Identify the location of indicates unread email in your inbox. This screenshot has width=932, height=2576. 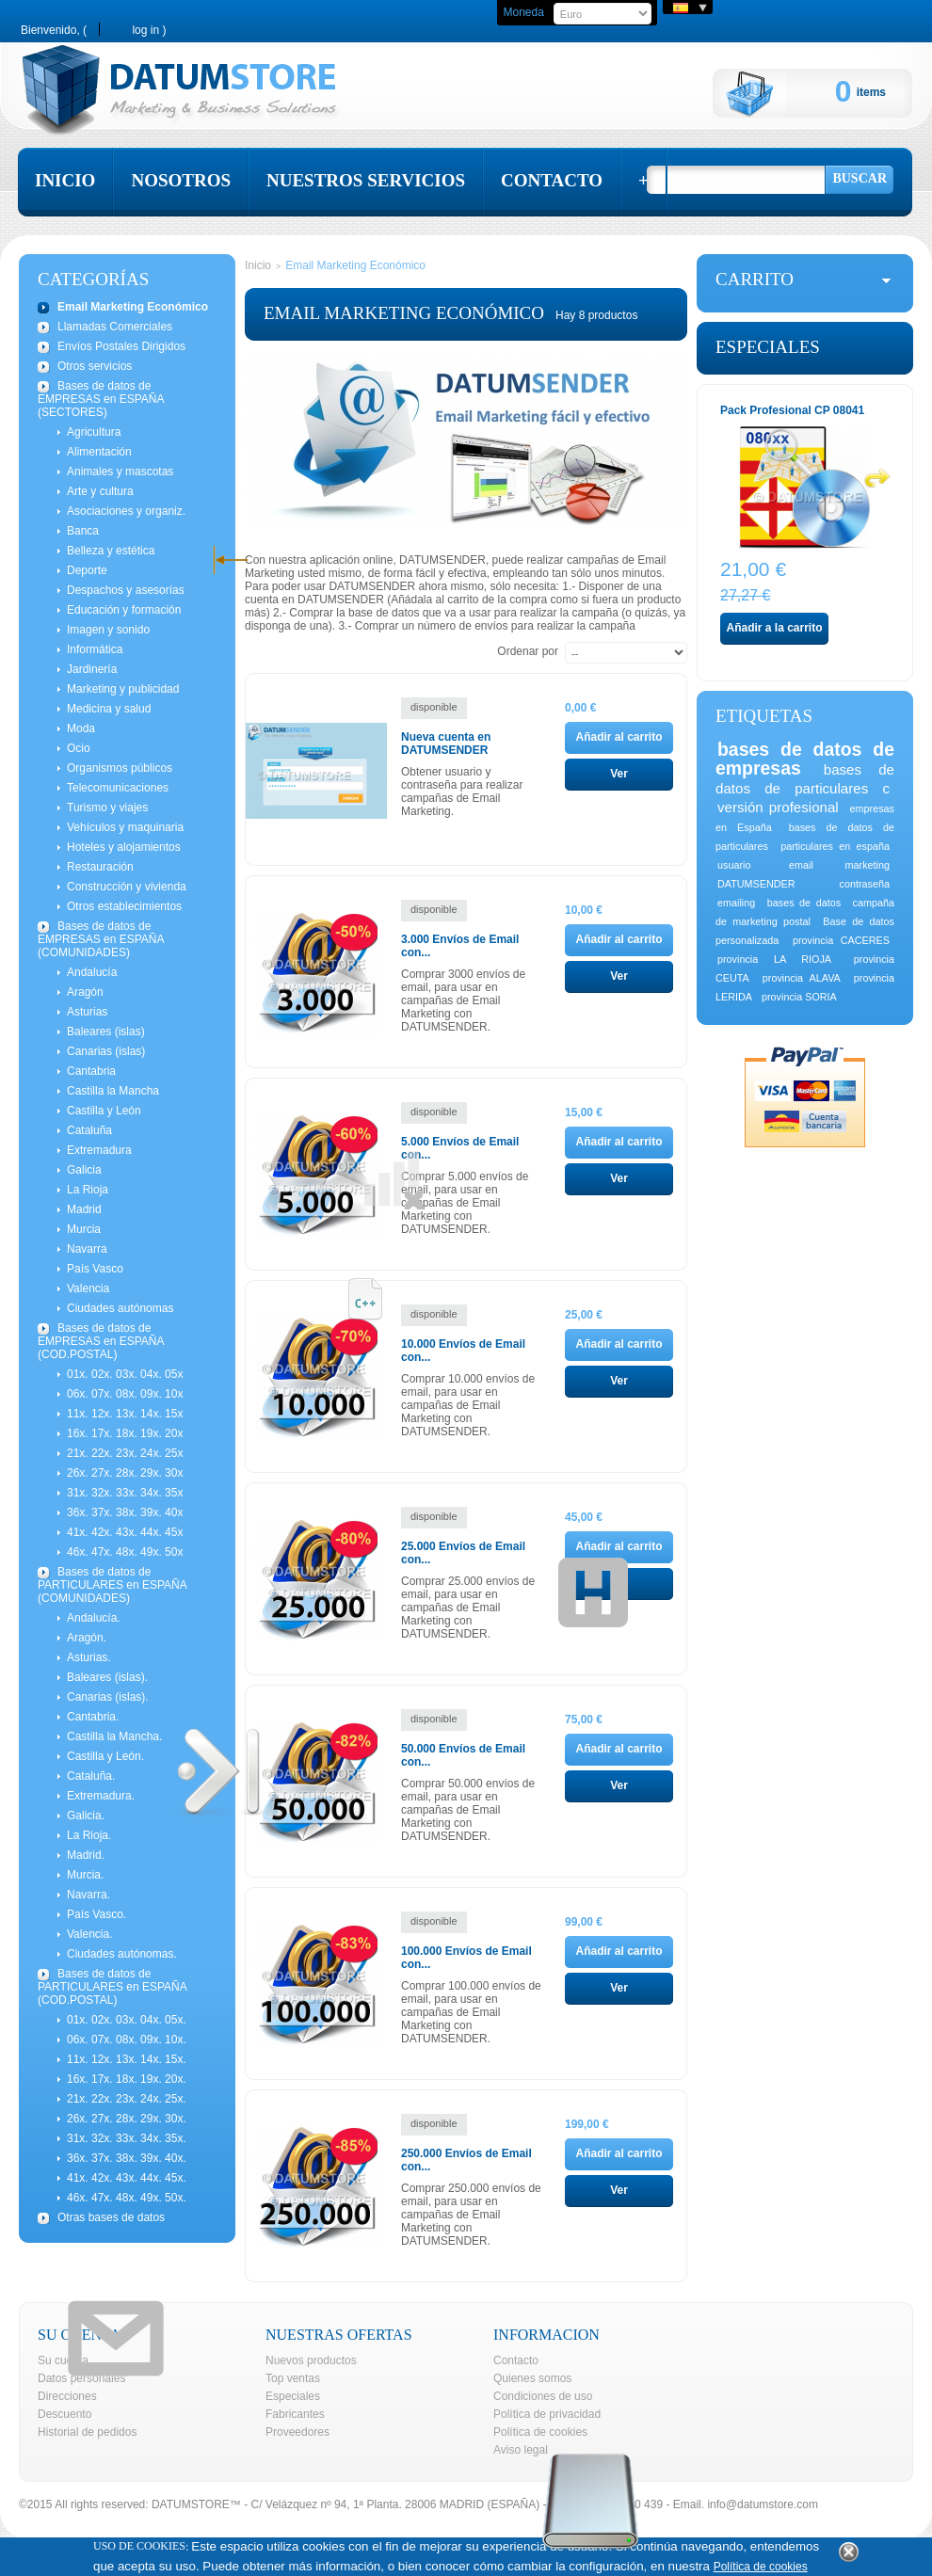
(116, 2335).